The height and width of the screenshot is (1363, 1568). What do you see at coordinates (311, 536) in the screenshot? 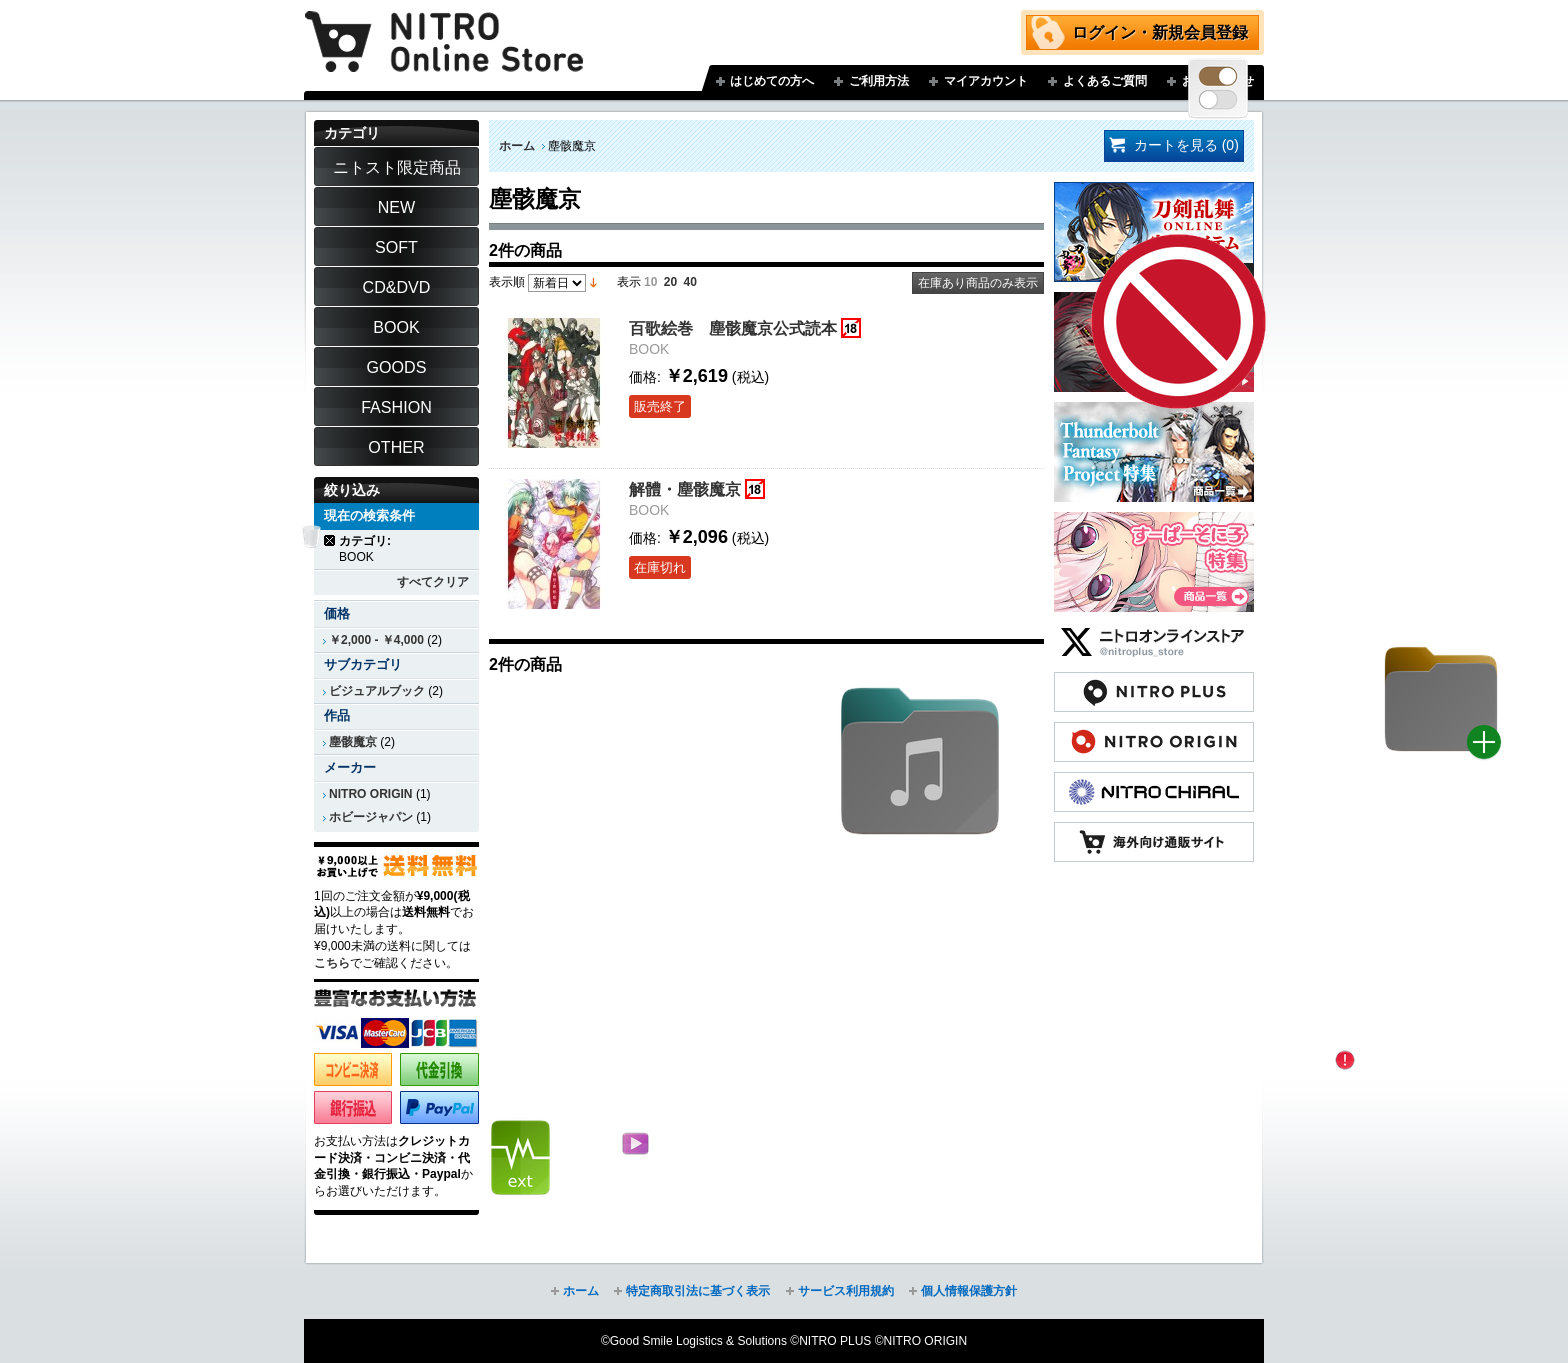
I see `TrashIcon symbol` at bounding box center [311, 536].